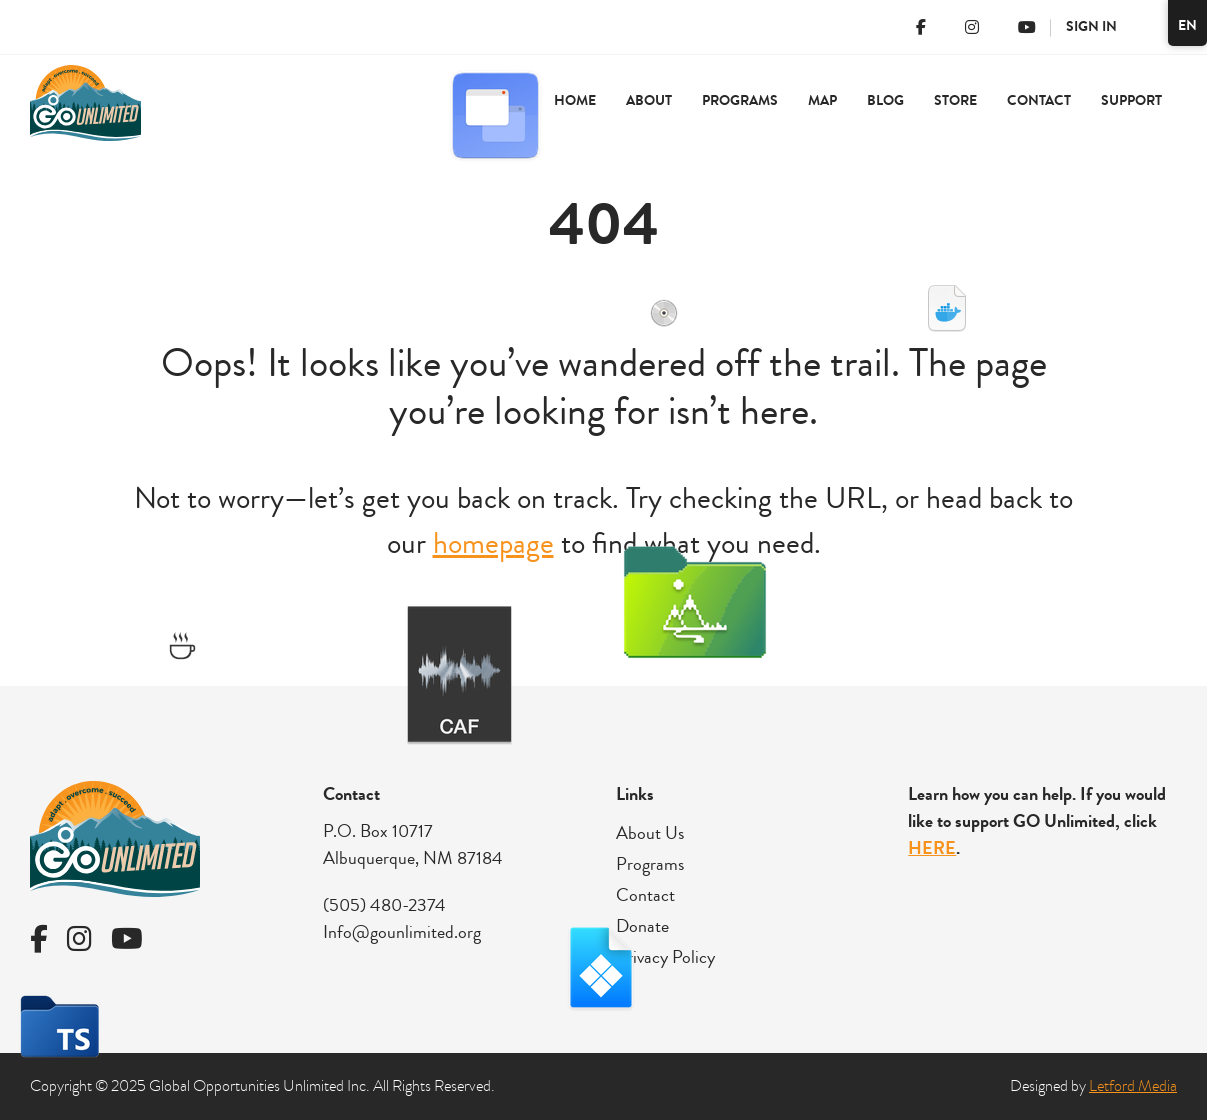 This screenshot has height=1120, width=1207. Describe the element at coordinates (947, 308) in the screenshot. I see `a dockerfile or docker configuration file` at that location.